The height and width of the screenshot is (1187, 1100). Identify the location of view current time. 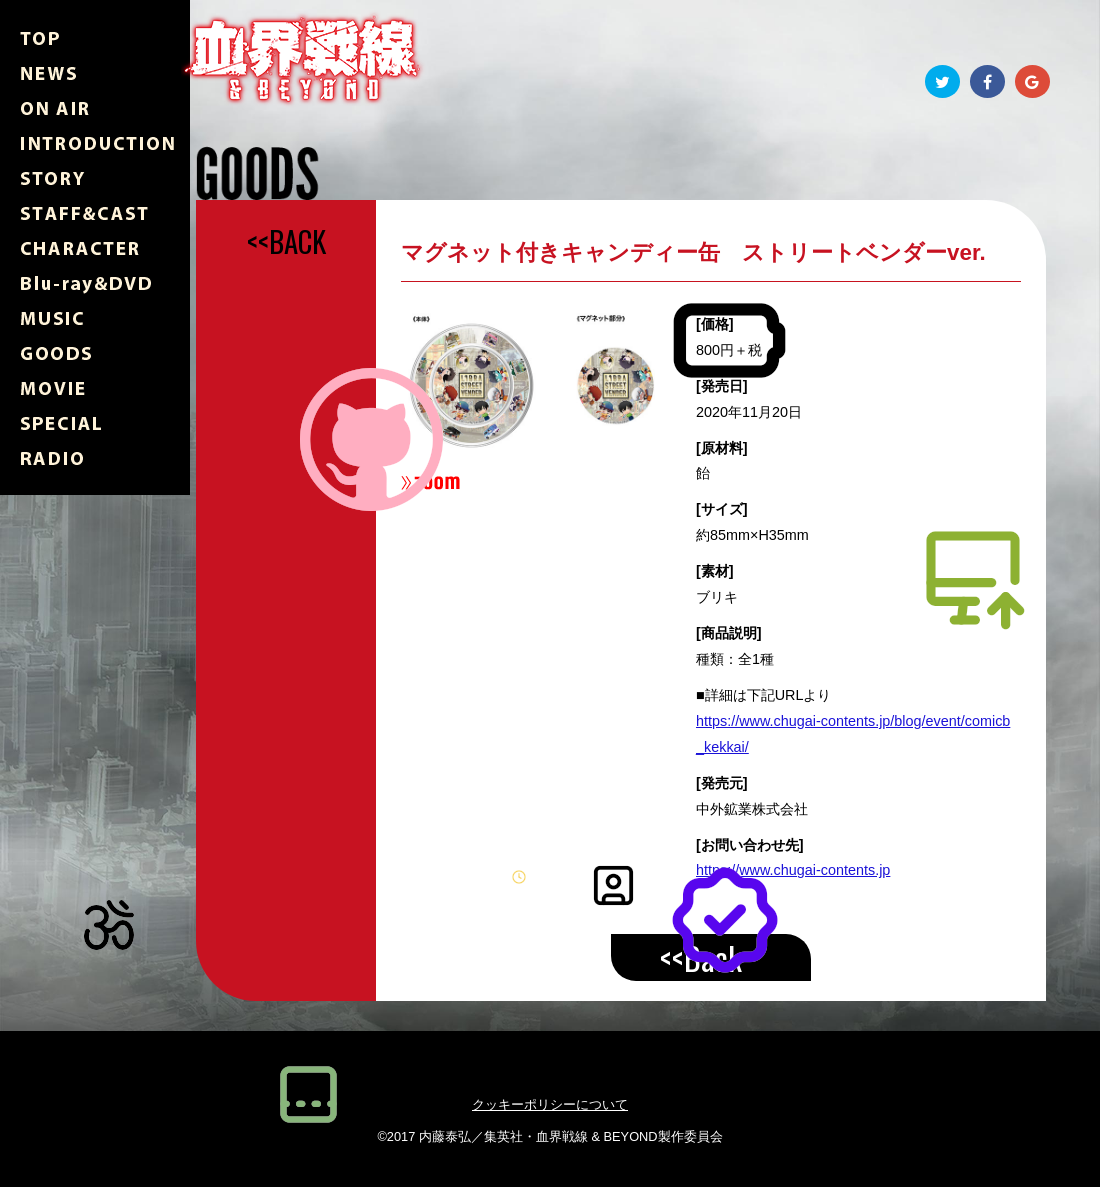
(519, 877).